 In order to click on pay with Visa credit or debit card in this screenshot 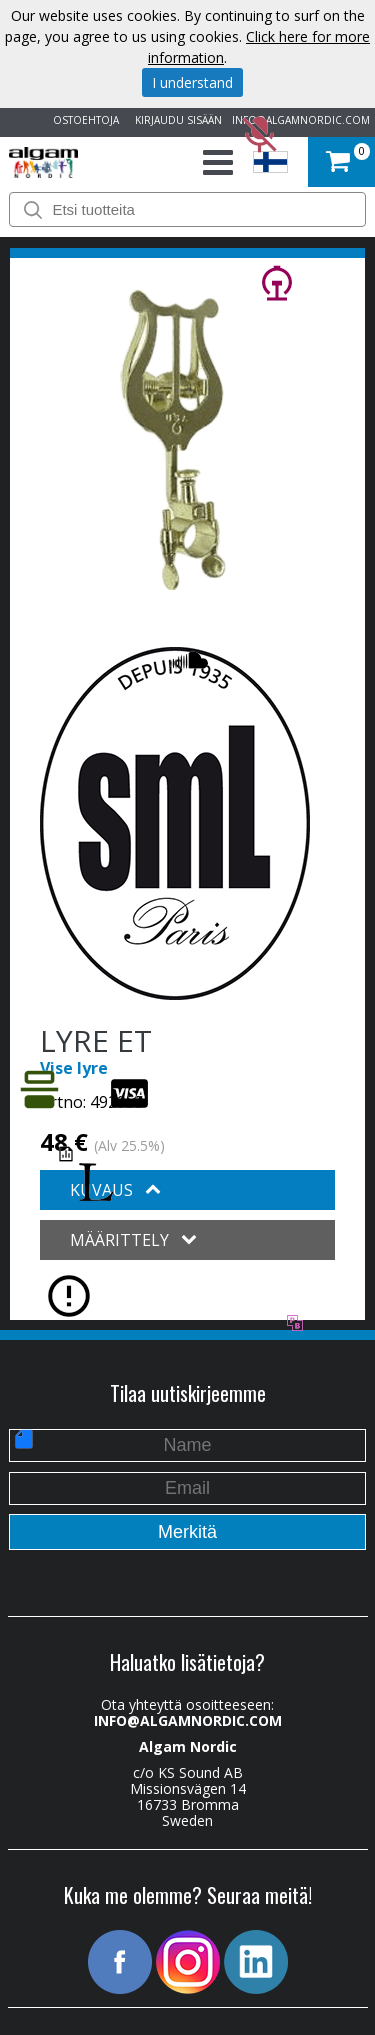, I will do `click(129, 1093)`.